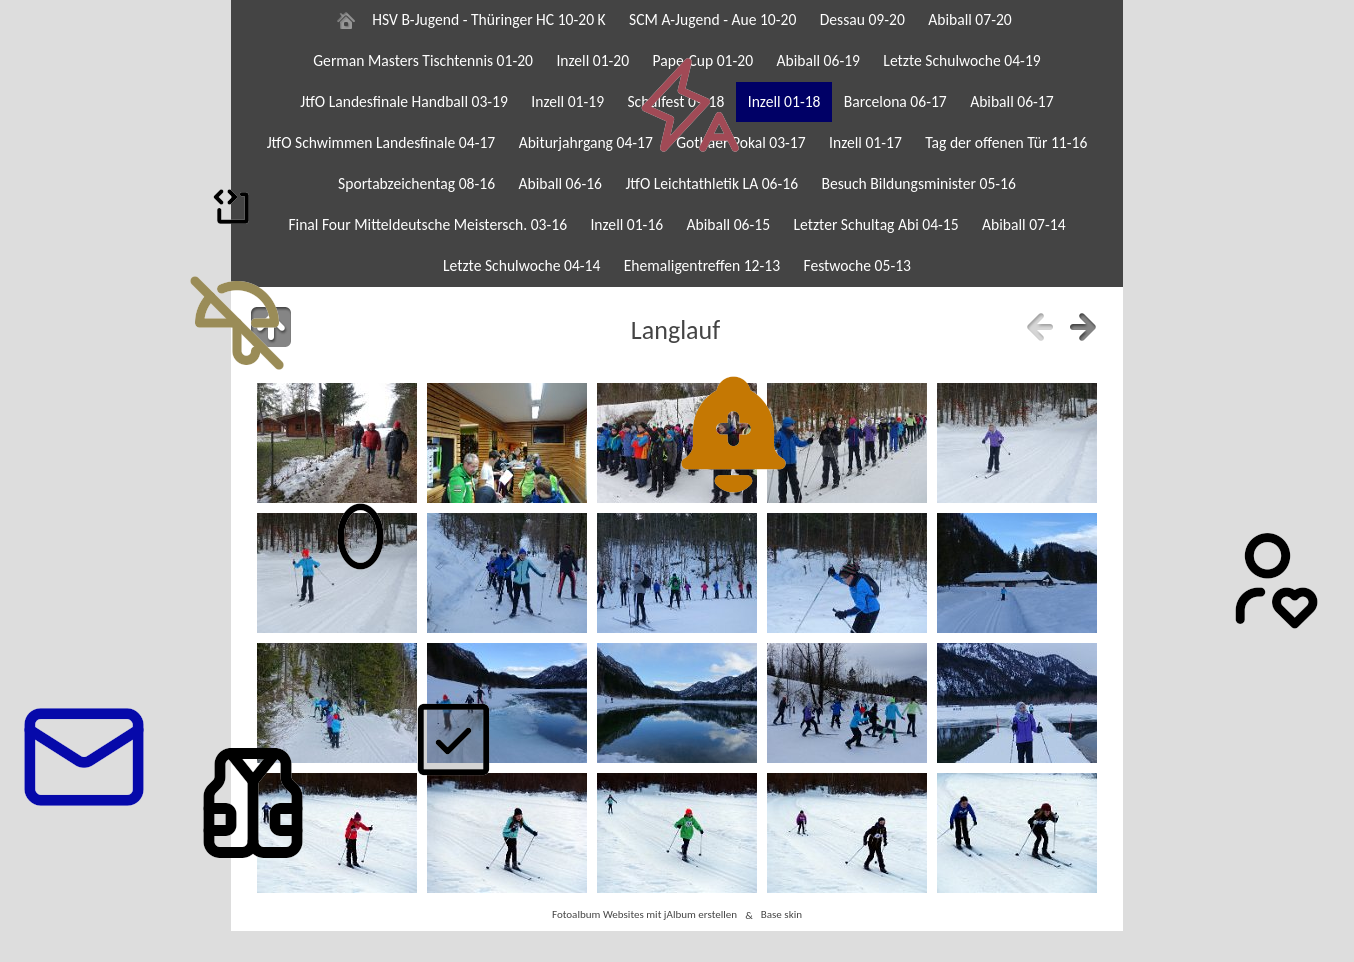 The image size is (1354, 962). What do you see at coordinates (1267, 578) in the screenshot?
I see `add user to favorites` at bounding box center [1267, 578].